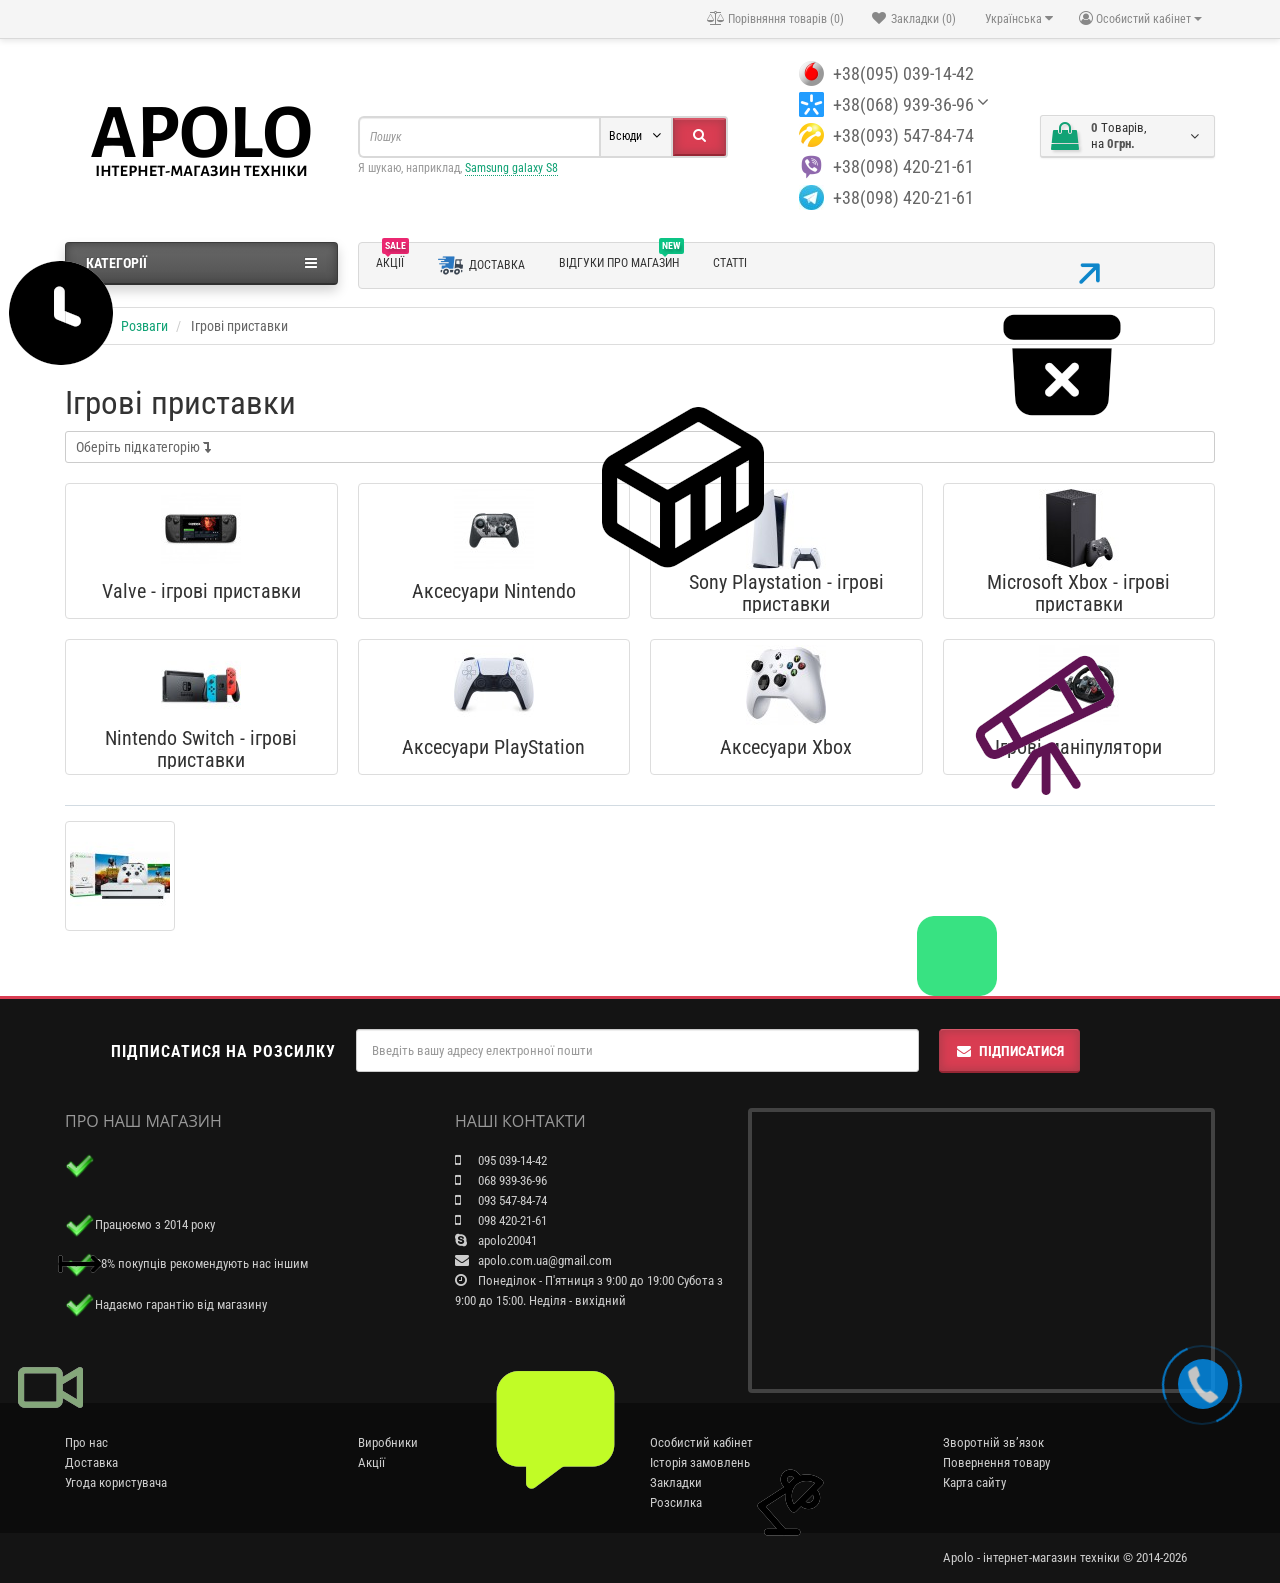  Describe the element at coordinates (1089, 273) in the screenshot. I see `open link in a new tab or window` at that location.